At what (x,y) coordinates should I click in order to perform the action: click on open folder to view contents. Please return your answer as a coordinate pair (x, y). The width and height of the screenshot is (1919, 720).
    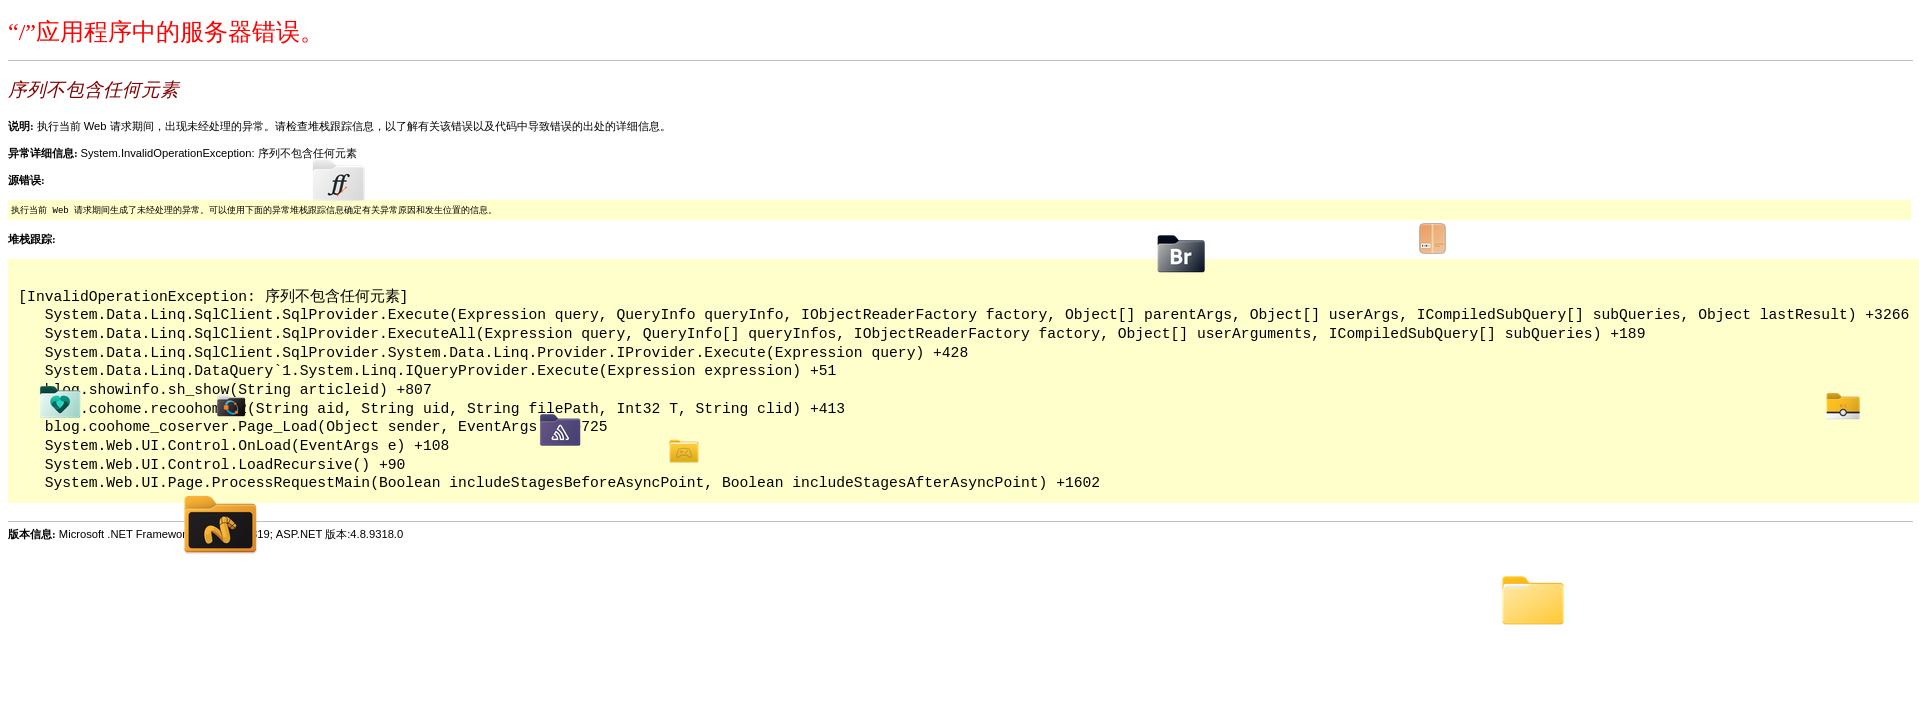
    Looking at the image, I should click on (1533, 602).